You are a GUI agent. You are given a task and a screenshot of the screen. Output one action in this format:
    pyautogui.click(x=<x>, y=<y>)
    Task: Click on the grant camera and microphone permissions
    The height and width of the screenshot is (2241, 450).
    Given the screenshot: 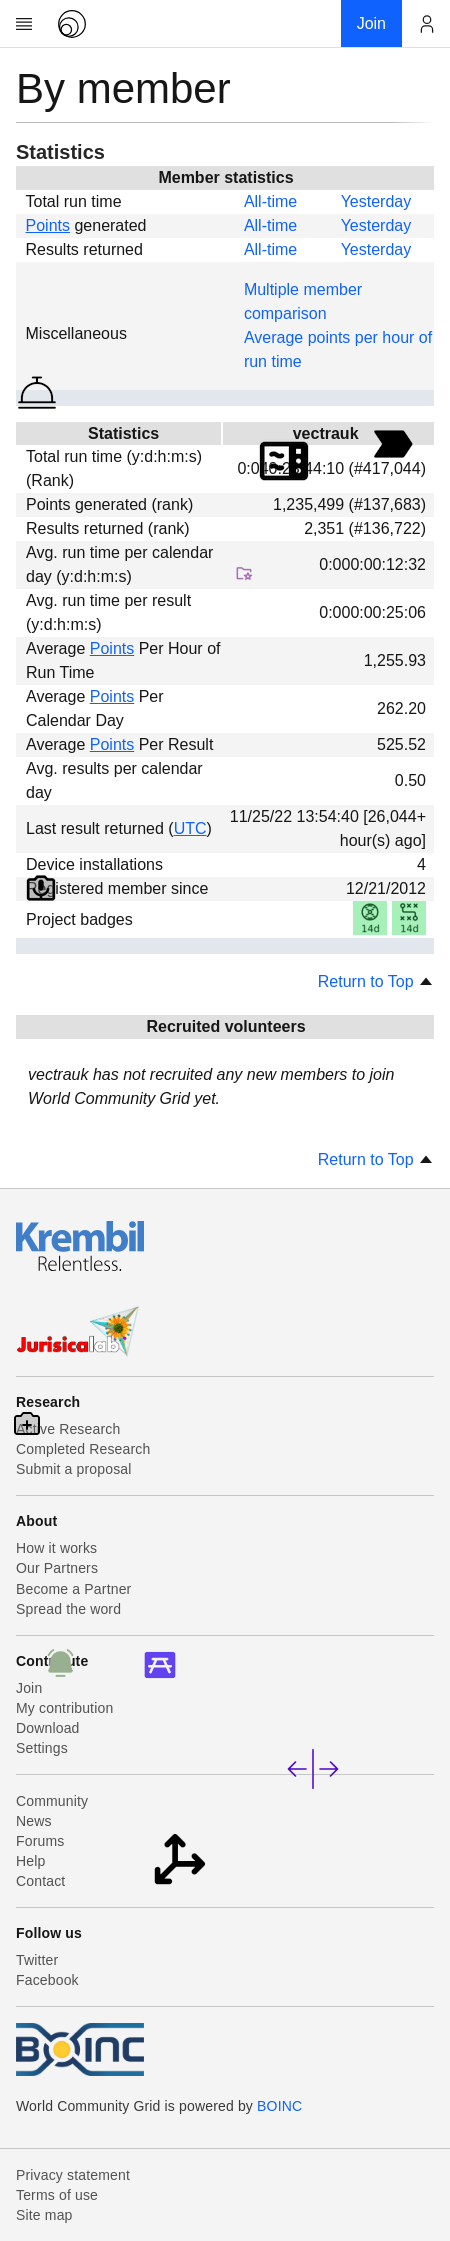 What is the action you would take?
    pyautogui.click(x=41, y=888)
    